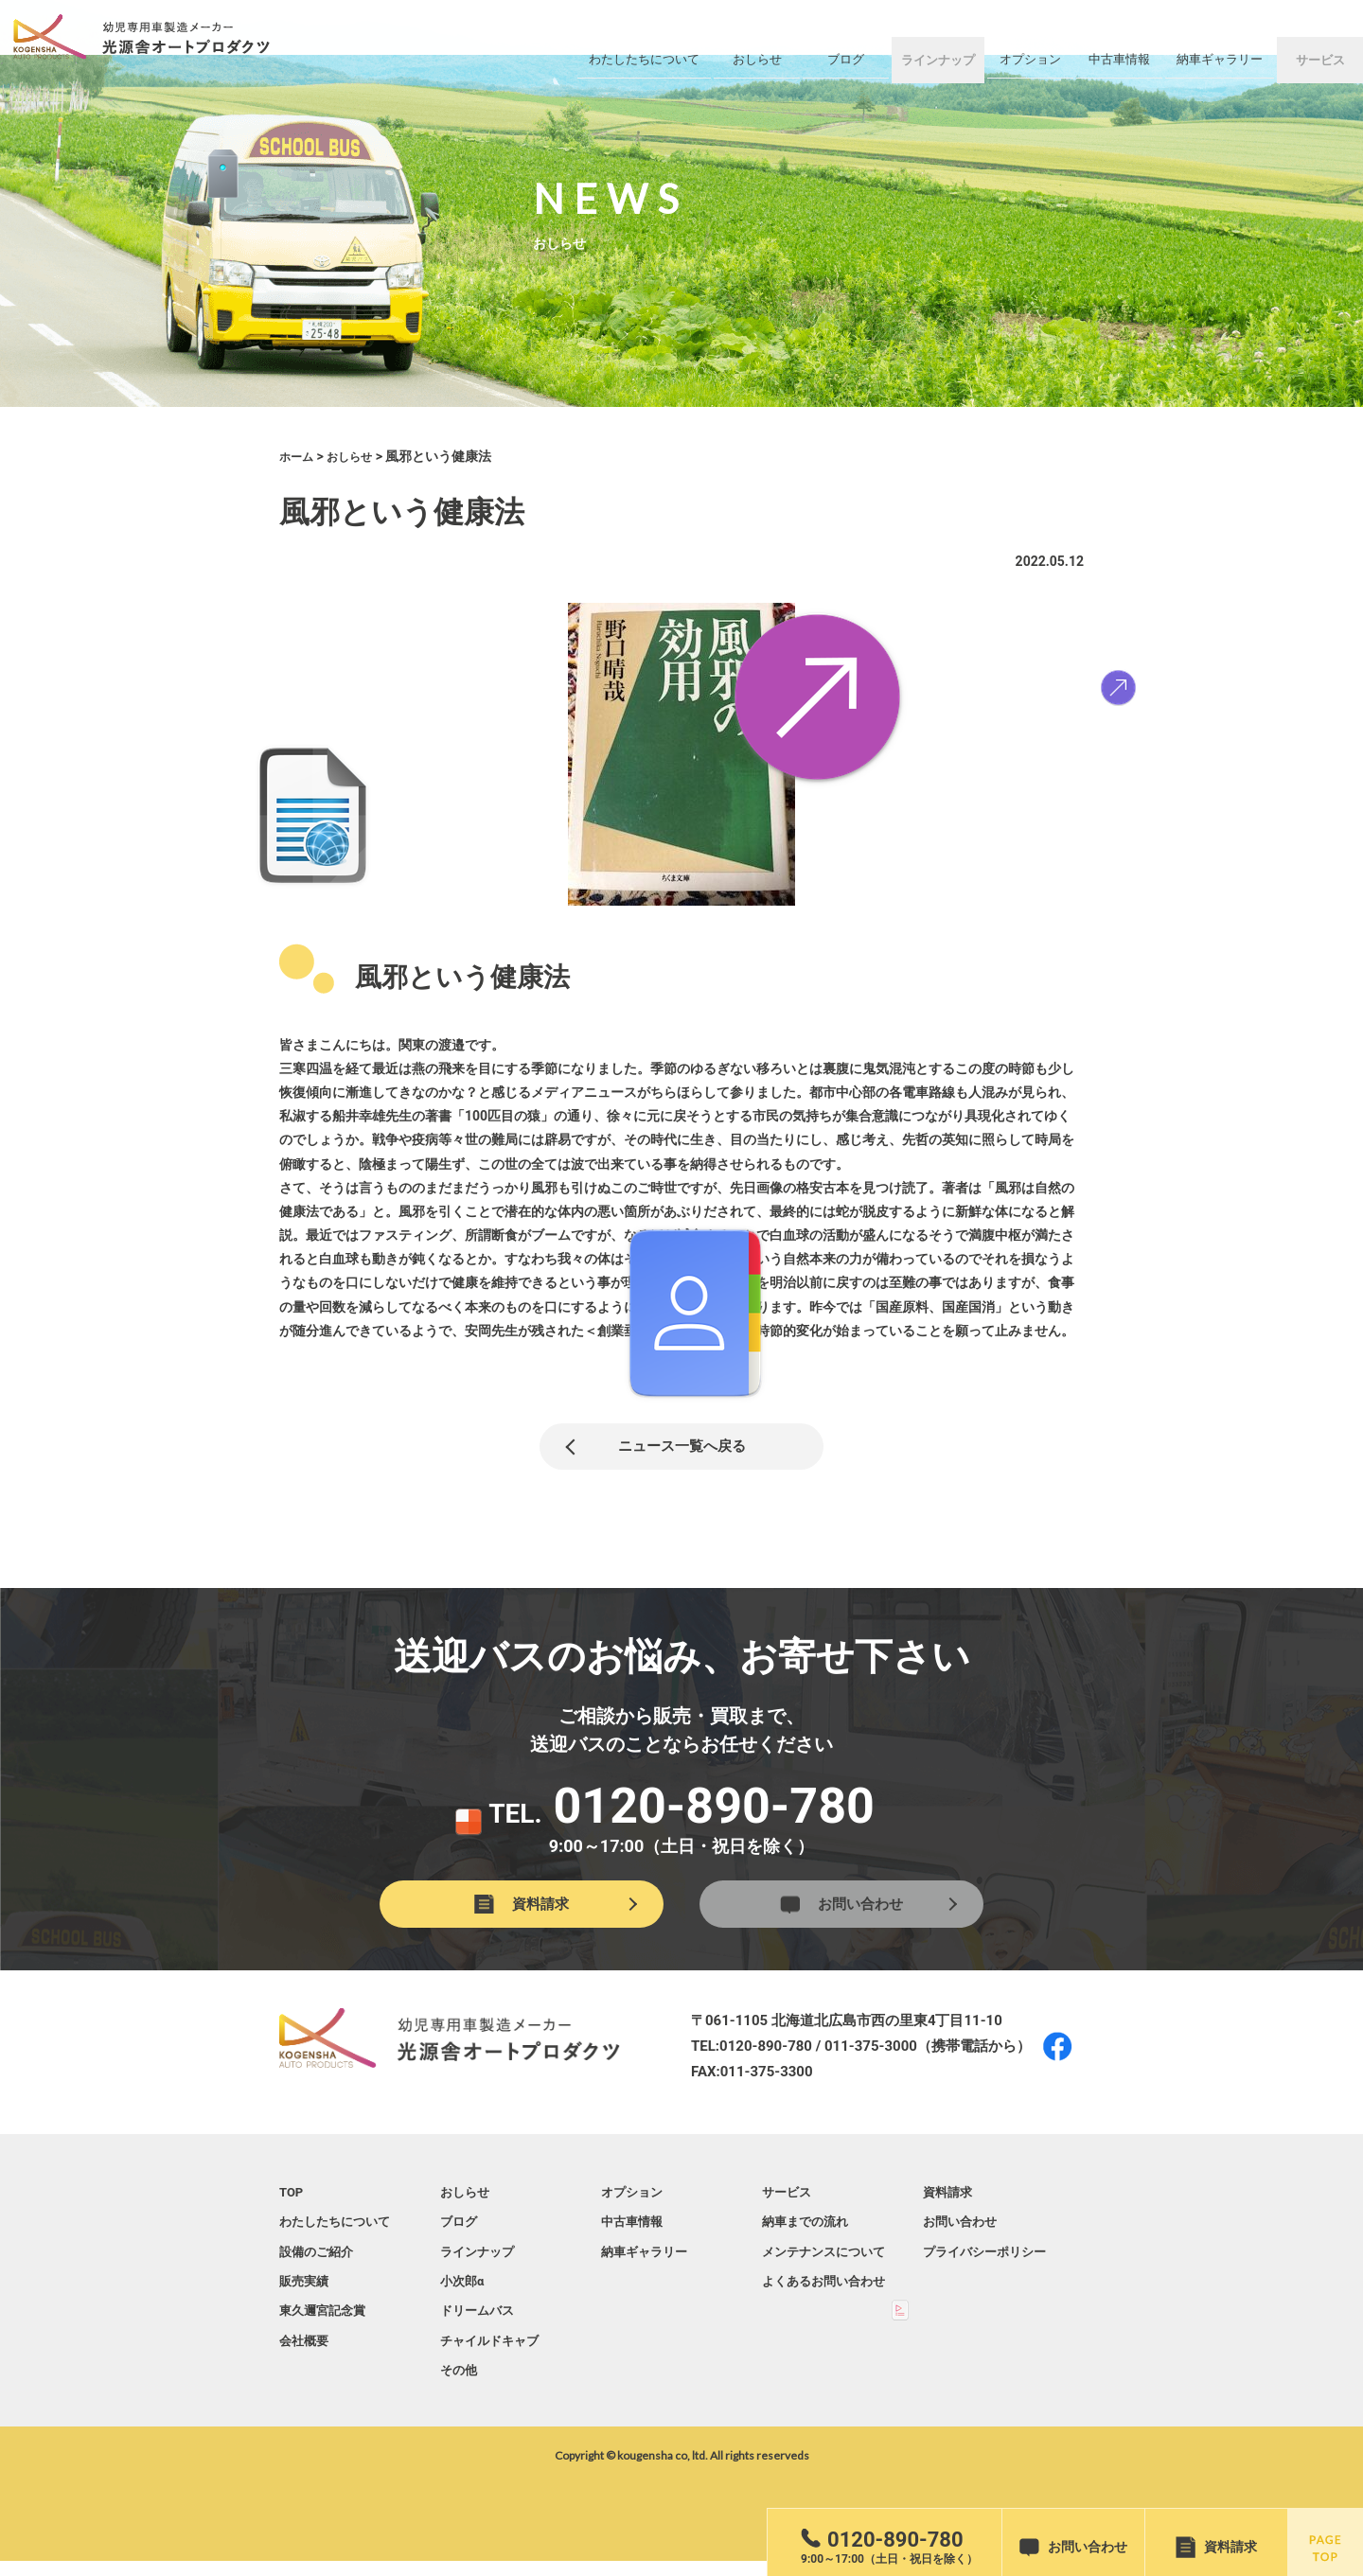 The image size is (1363, 2576). I want to click on indicates a symbolic link or shortcut to another file, so click(817, 697).